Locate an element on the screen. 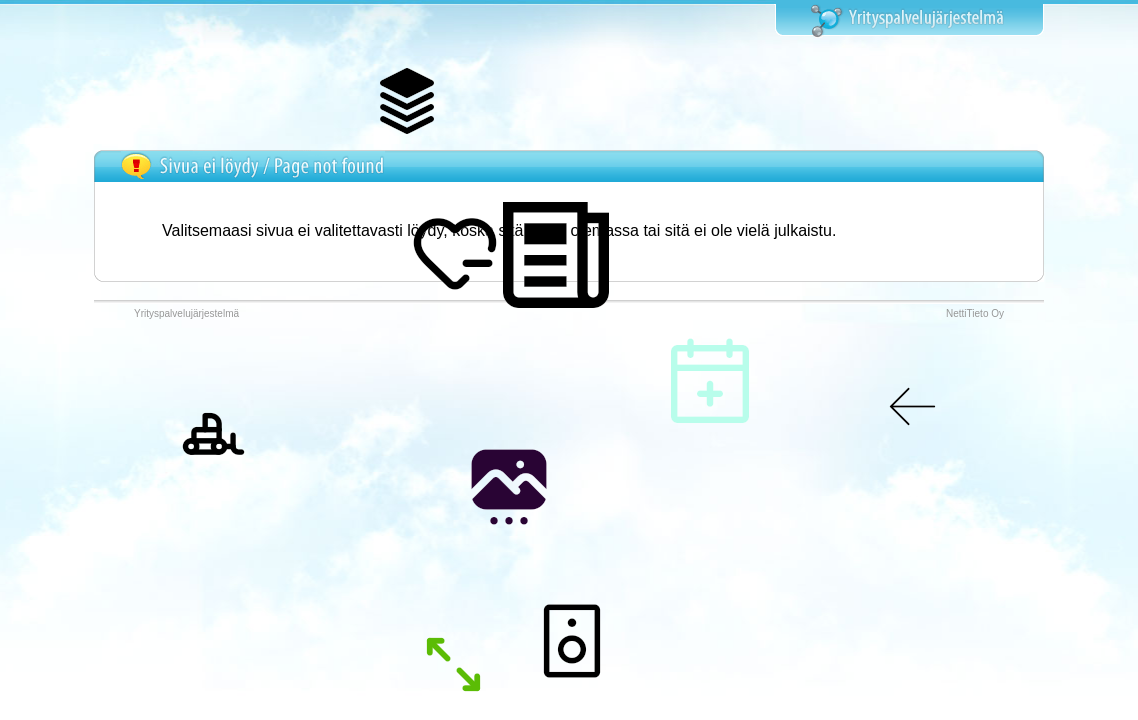 The height and width of the screenshot is (720, 1138). view instant photos or polaroid-style images is located at coordinates (509, 487).